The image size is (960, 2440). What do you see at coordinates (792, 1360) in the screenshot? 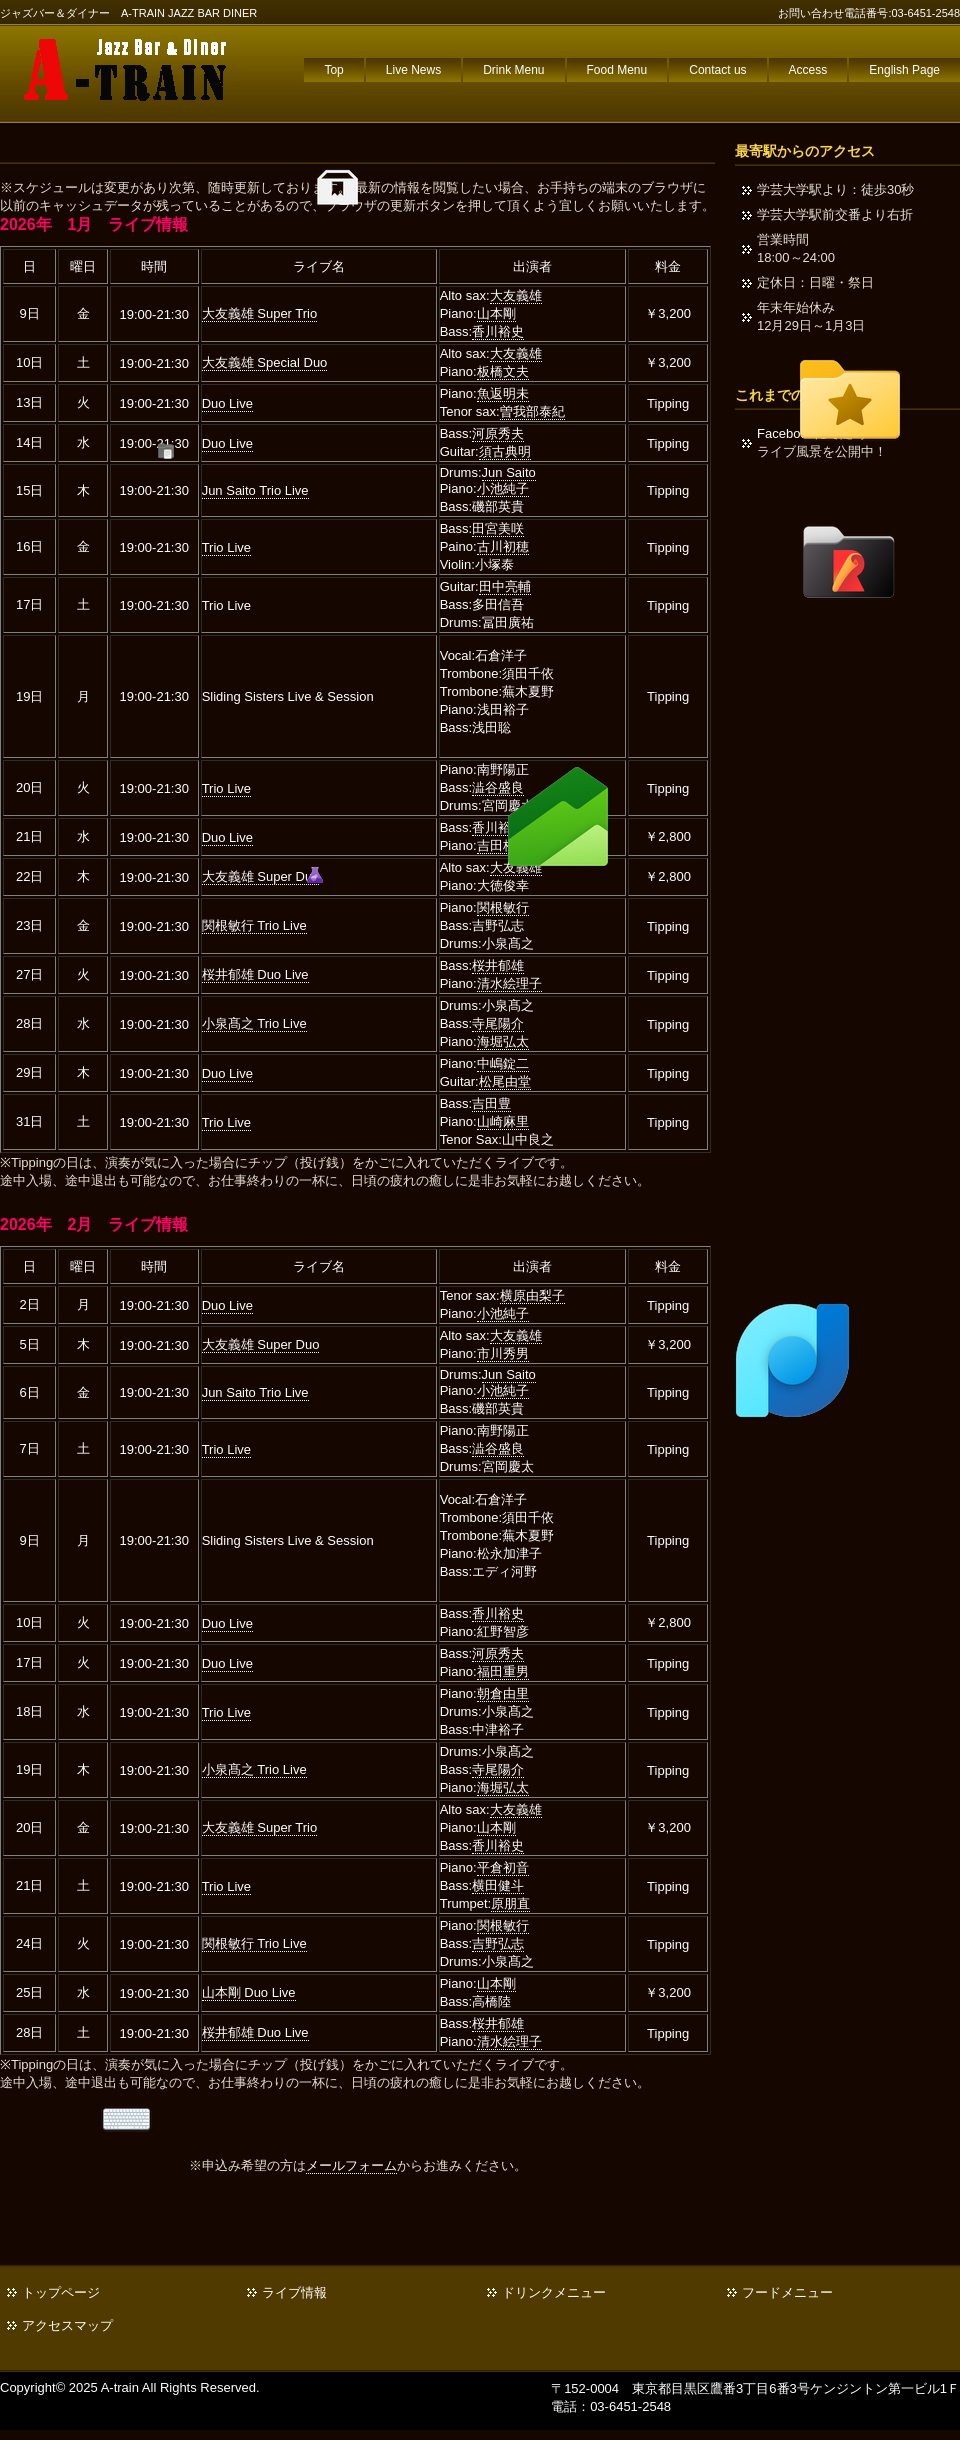
I see `open the TalentOnboard application` at bounding box center [792, 1360].